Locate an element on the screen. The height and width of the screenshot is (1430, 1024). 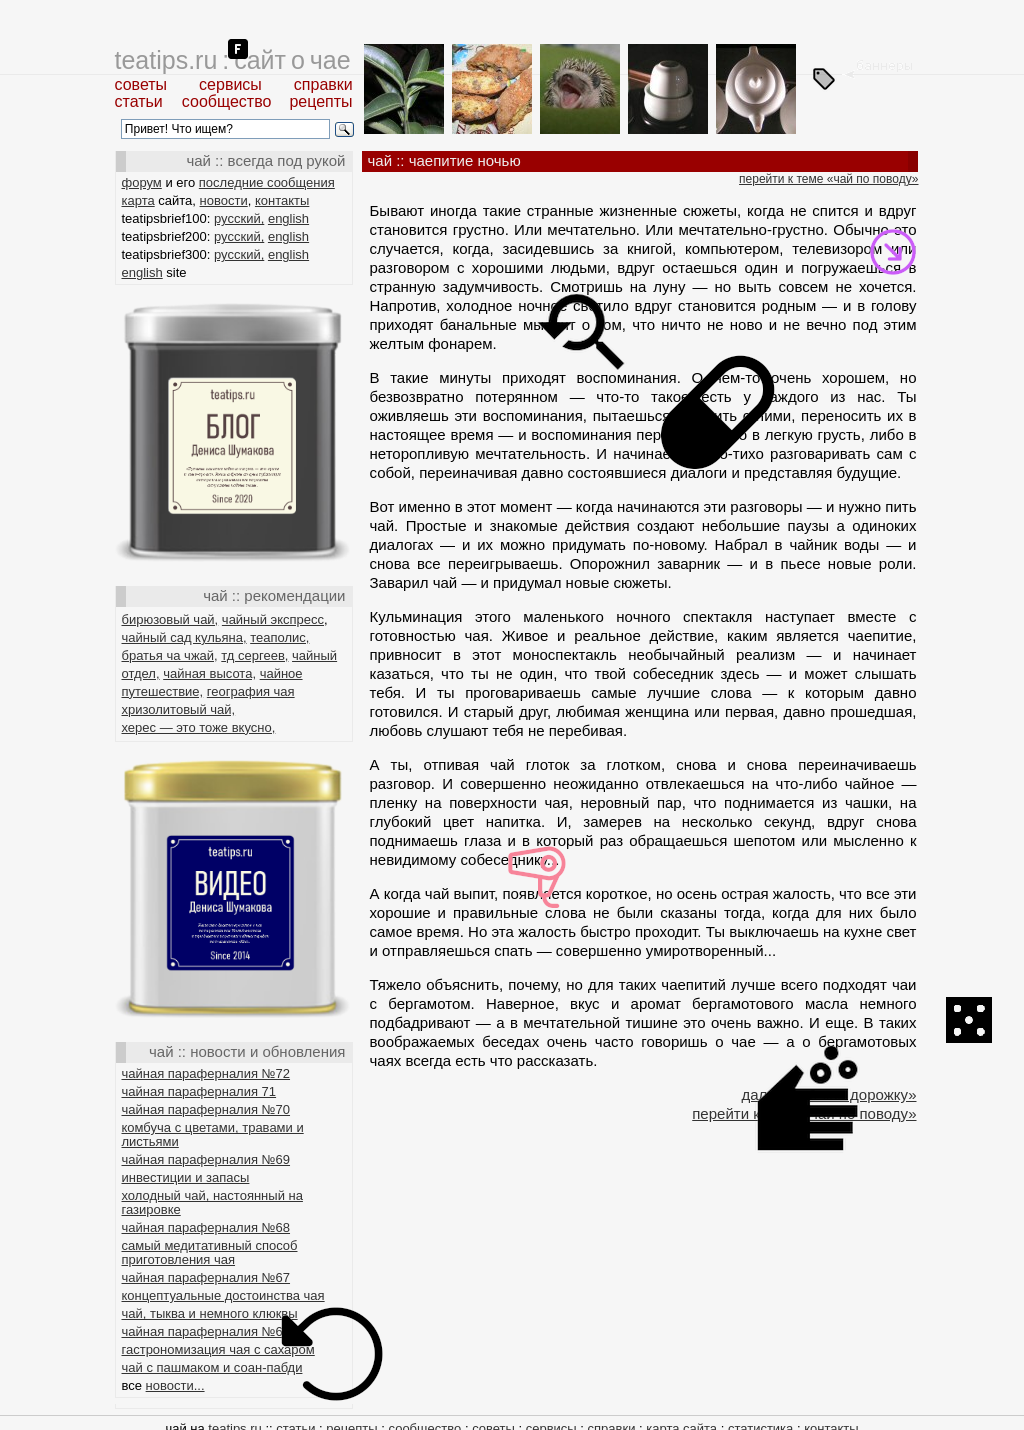
access medication reminders or health settings is located at coordinates (717, 412).